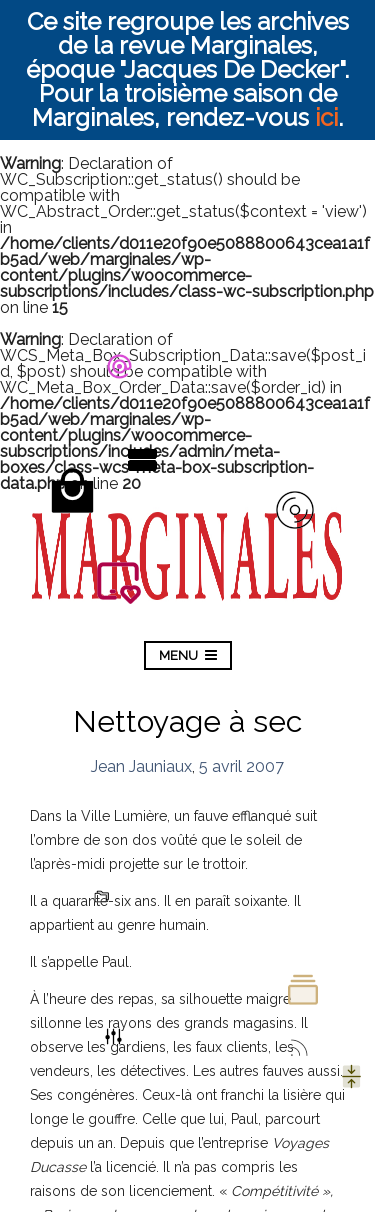 The height and width of the screenshot is (1212, 375). Describe the element at coordinates (351, 1076) in the screenshot. I see `collapse content vertically` at that location.